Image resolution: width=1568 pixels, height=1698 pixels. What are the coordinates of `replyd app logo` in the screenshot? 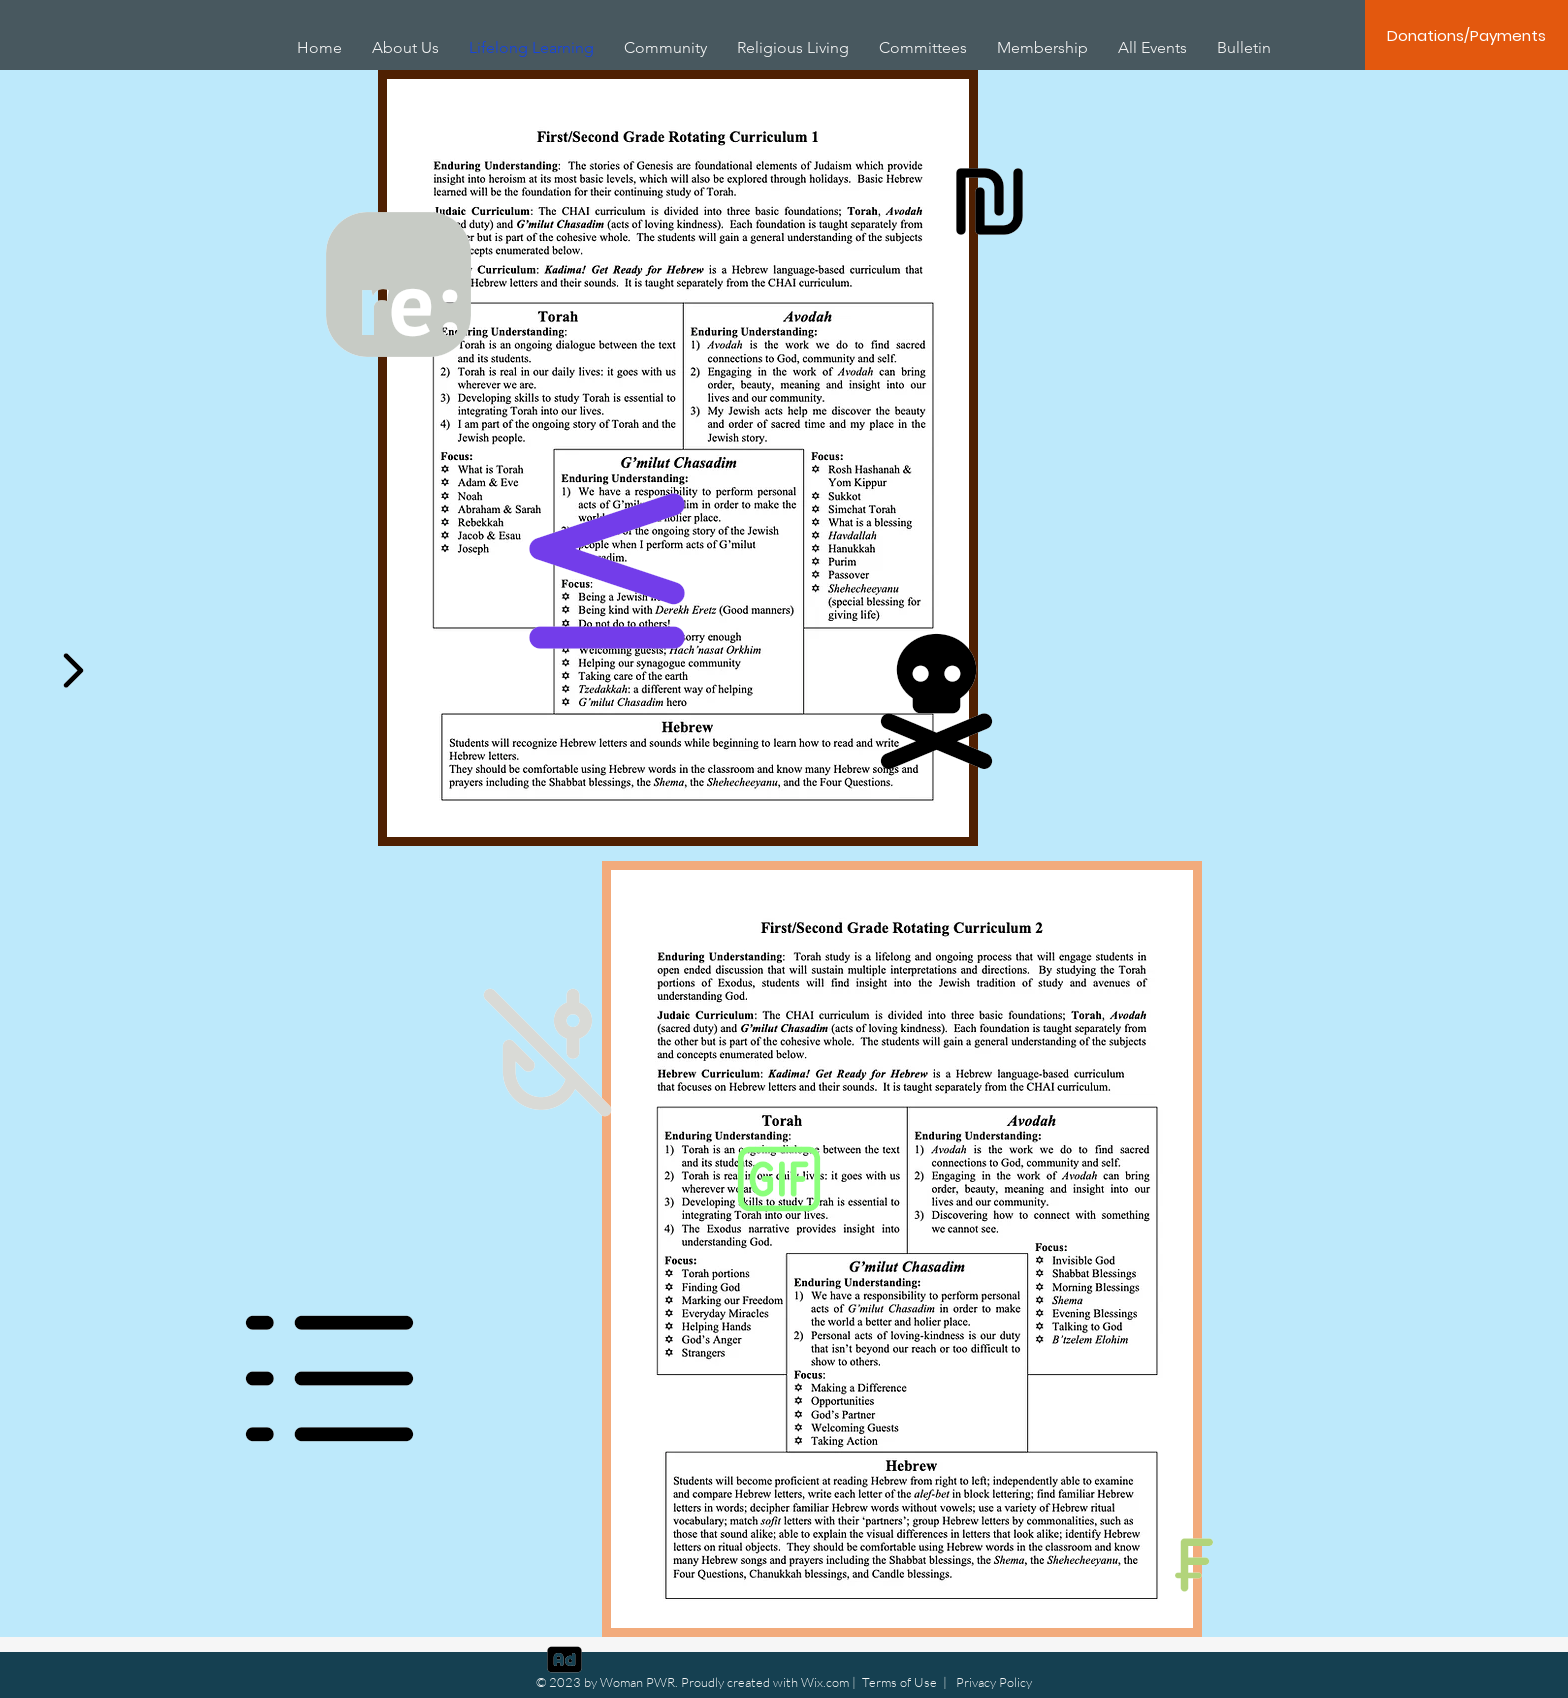 It's located at (398, 284).